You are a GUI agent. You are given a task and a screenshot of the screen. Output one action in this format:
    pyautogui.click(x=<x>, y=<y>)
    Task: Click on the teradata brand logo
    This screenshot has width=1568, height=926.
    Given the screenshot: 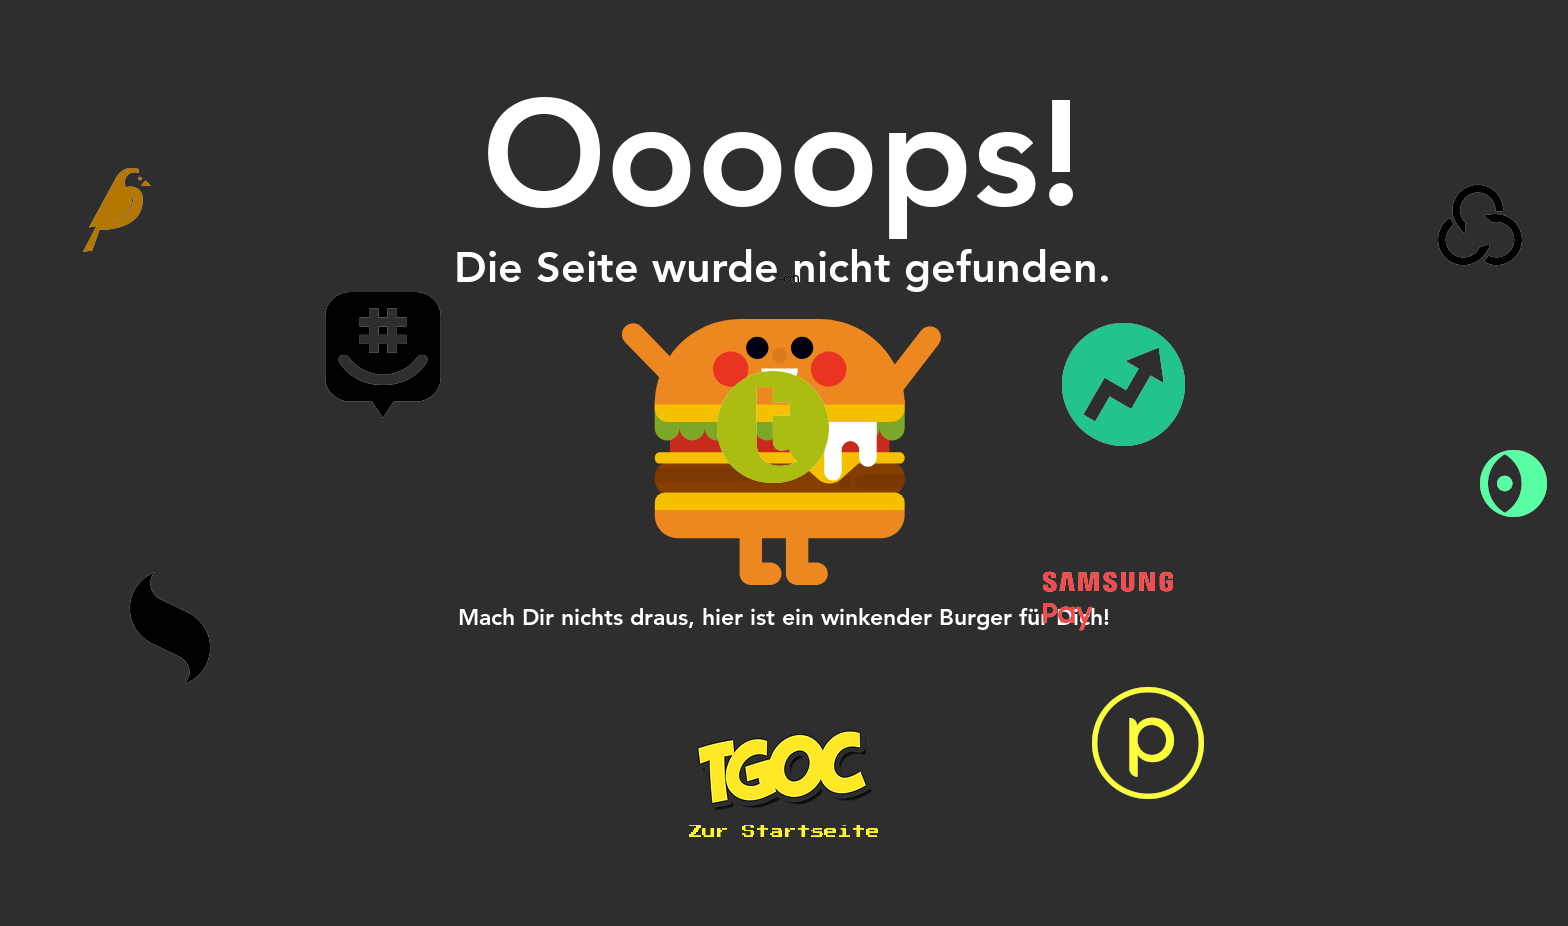 What is the action you would take?
    pyautogui.click(x=773, y=427)
    